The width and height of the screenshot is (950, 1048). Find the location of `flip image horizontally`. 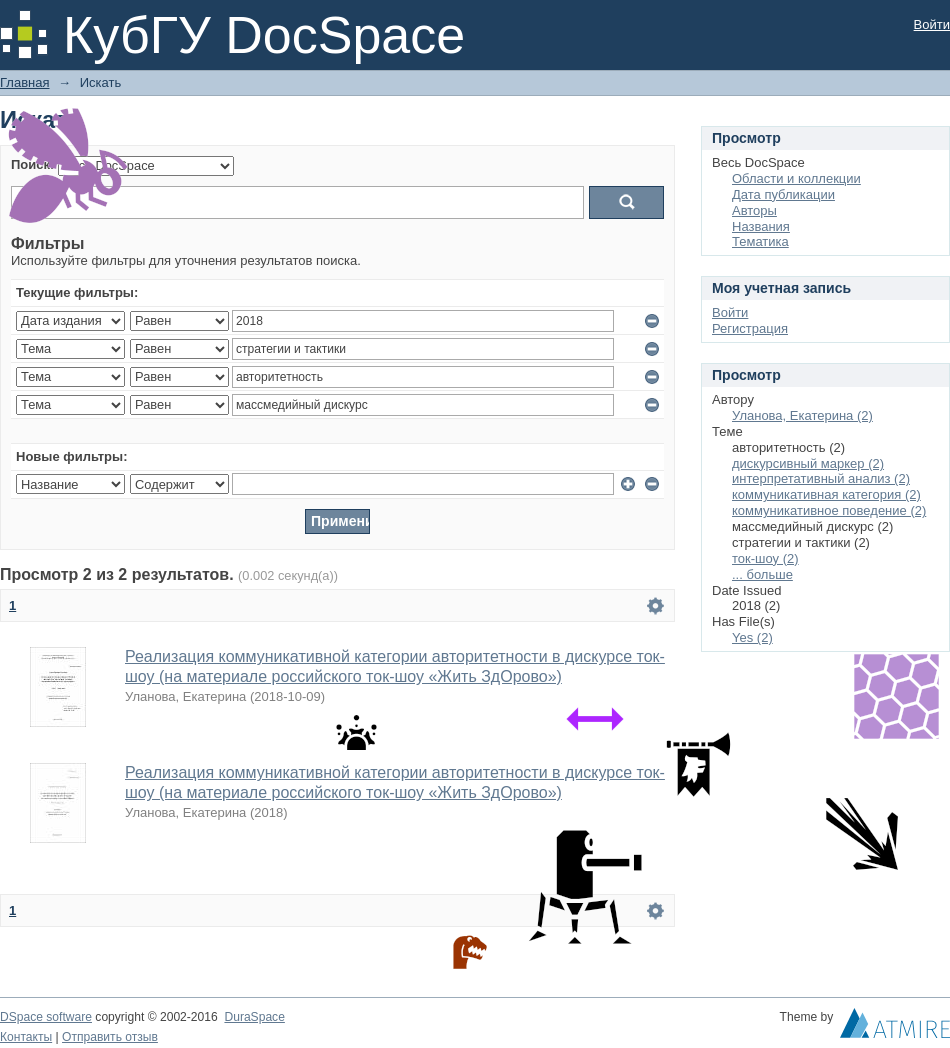

flip image horizontally is located at coordinates (595, 719).